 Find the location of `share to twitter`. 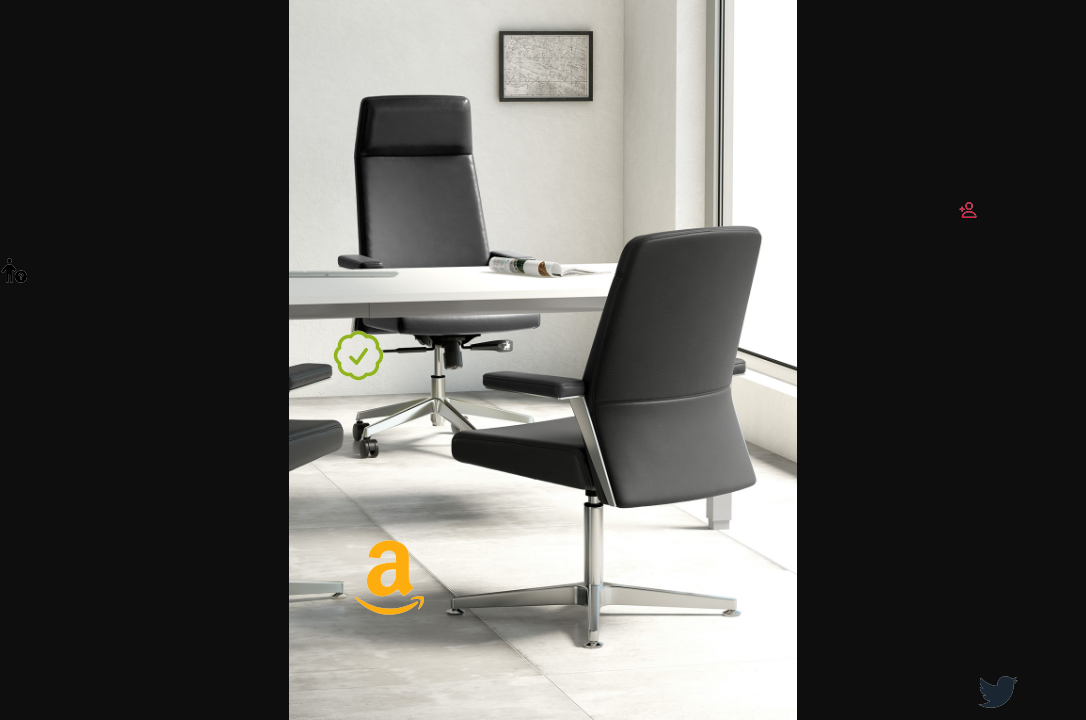

share to twitter is located at coordinates (998, 692).